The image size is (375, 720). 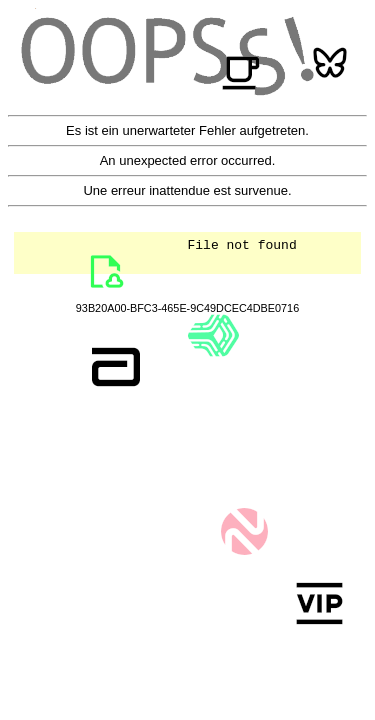 I want to click on novu notification infrastructure logo, so click(x=244, y=531).